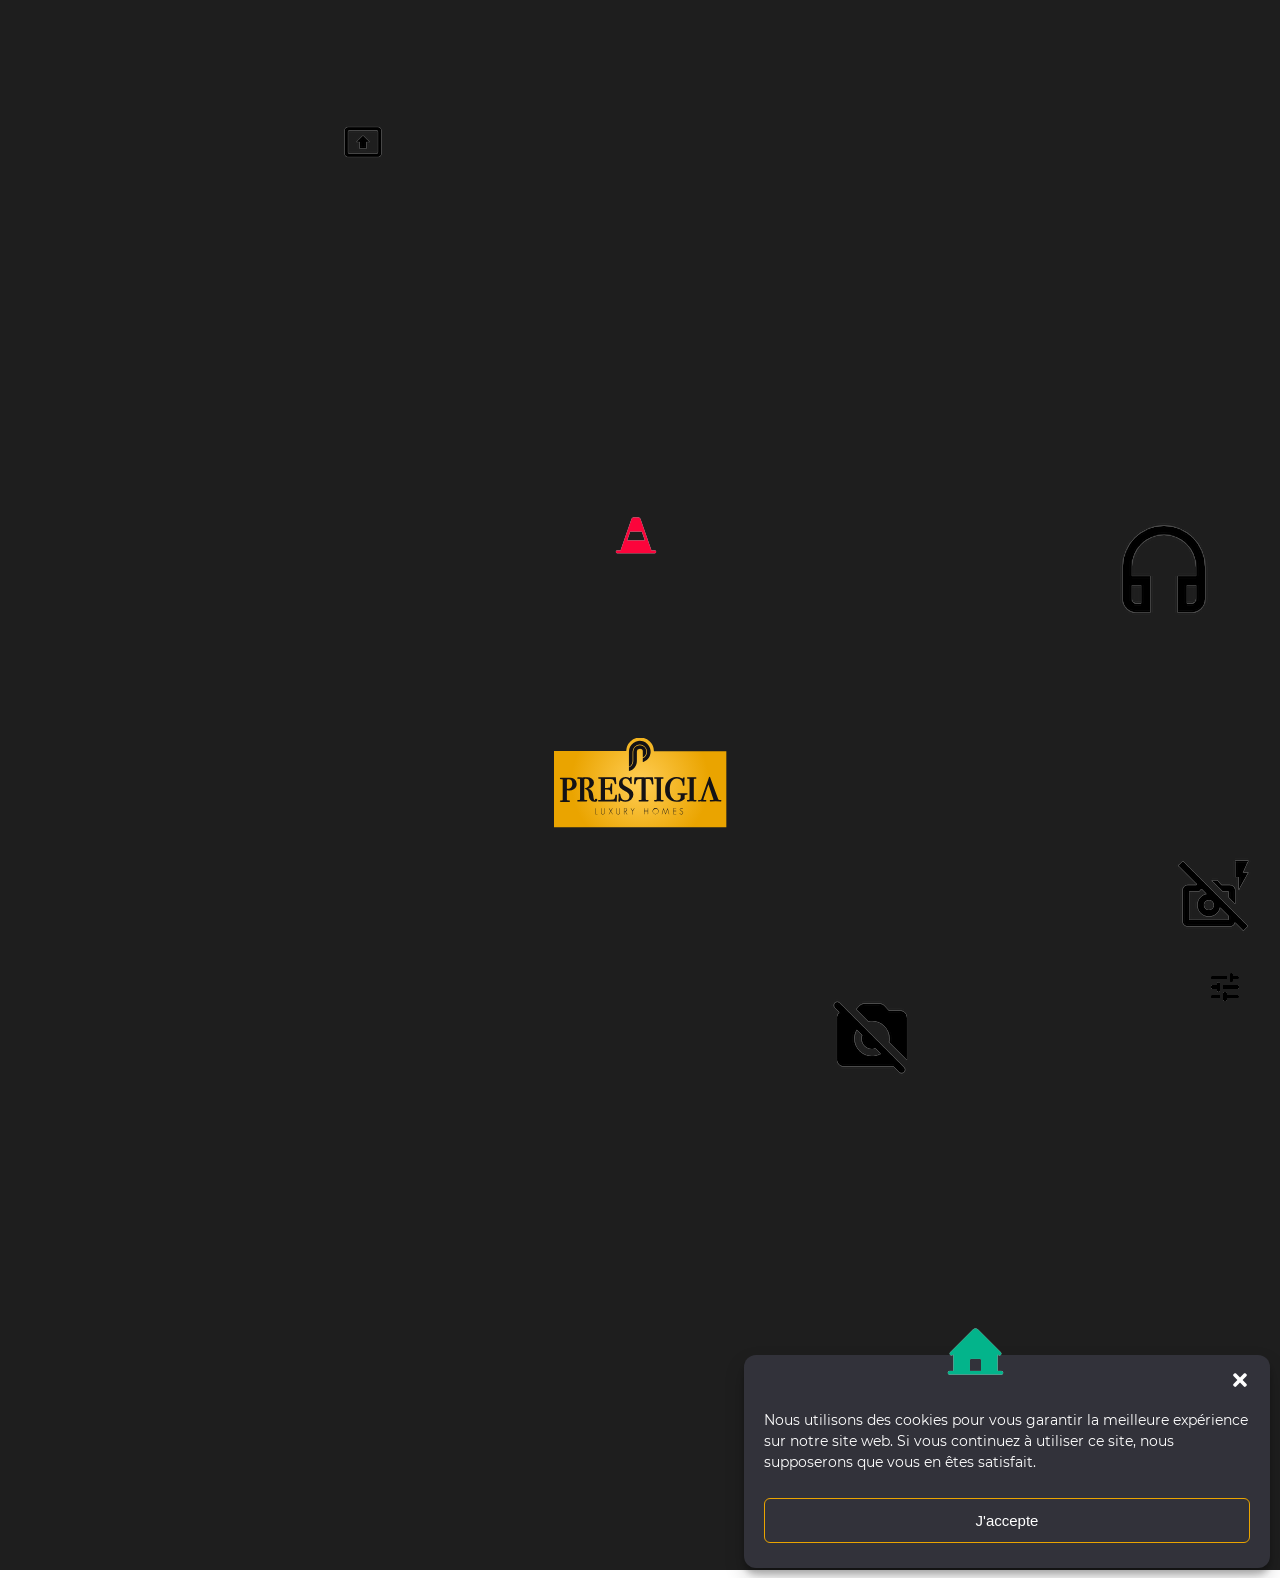 This screenshot has width=1280, height=1578. What do you see at coordinates (872, 1035) in the screenshot?
I see `photography not allowed in this area` at bounding box center [872, 1035].